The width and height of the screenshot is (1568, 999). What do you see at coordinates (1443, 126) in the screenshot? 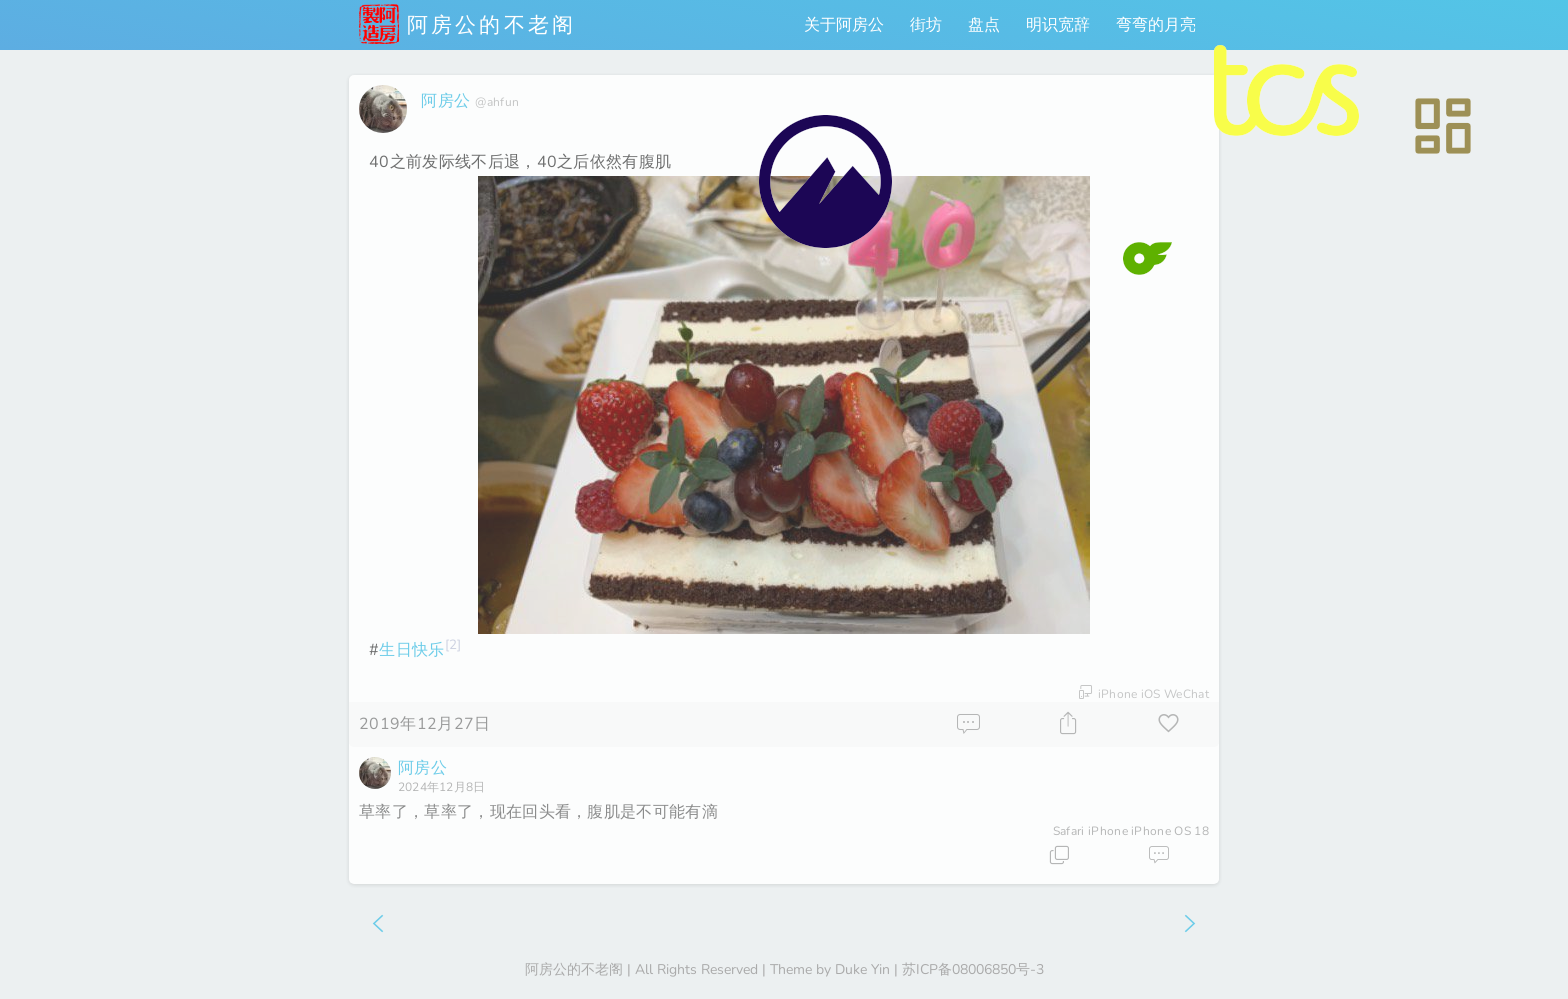
I see `access the dashboard` at bounding box center [1443, 126].